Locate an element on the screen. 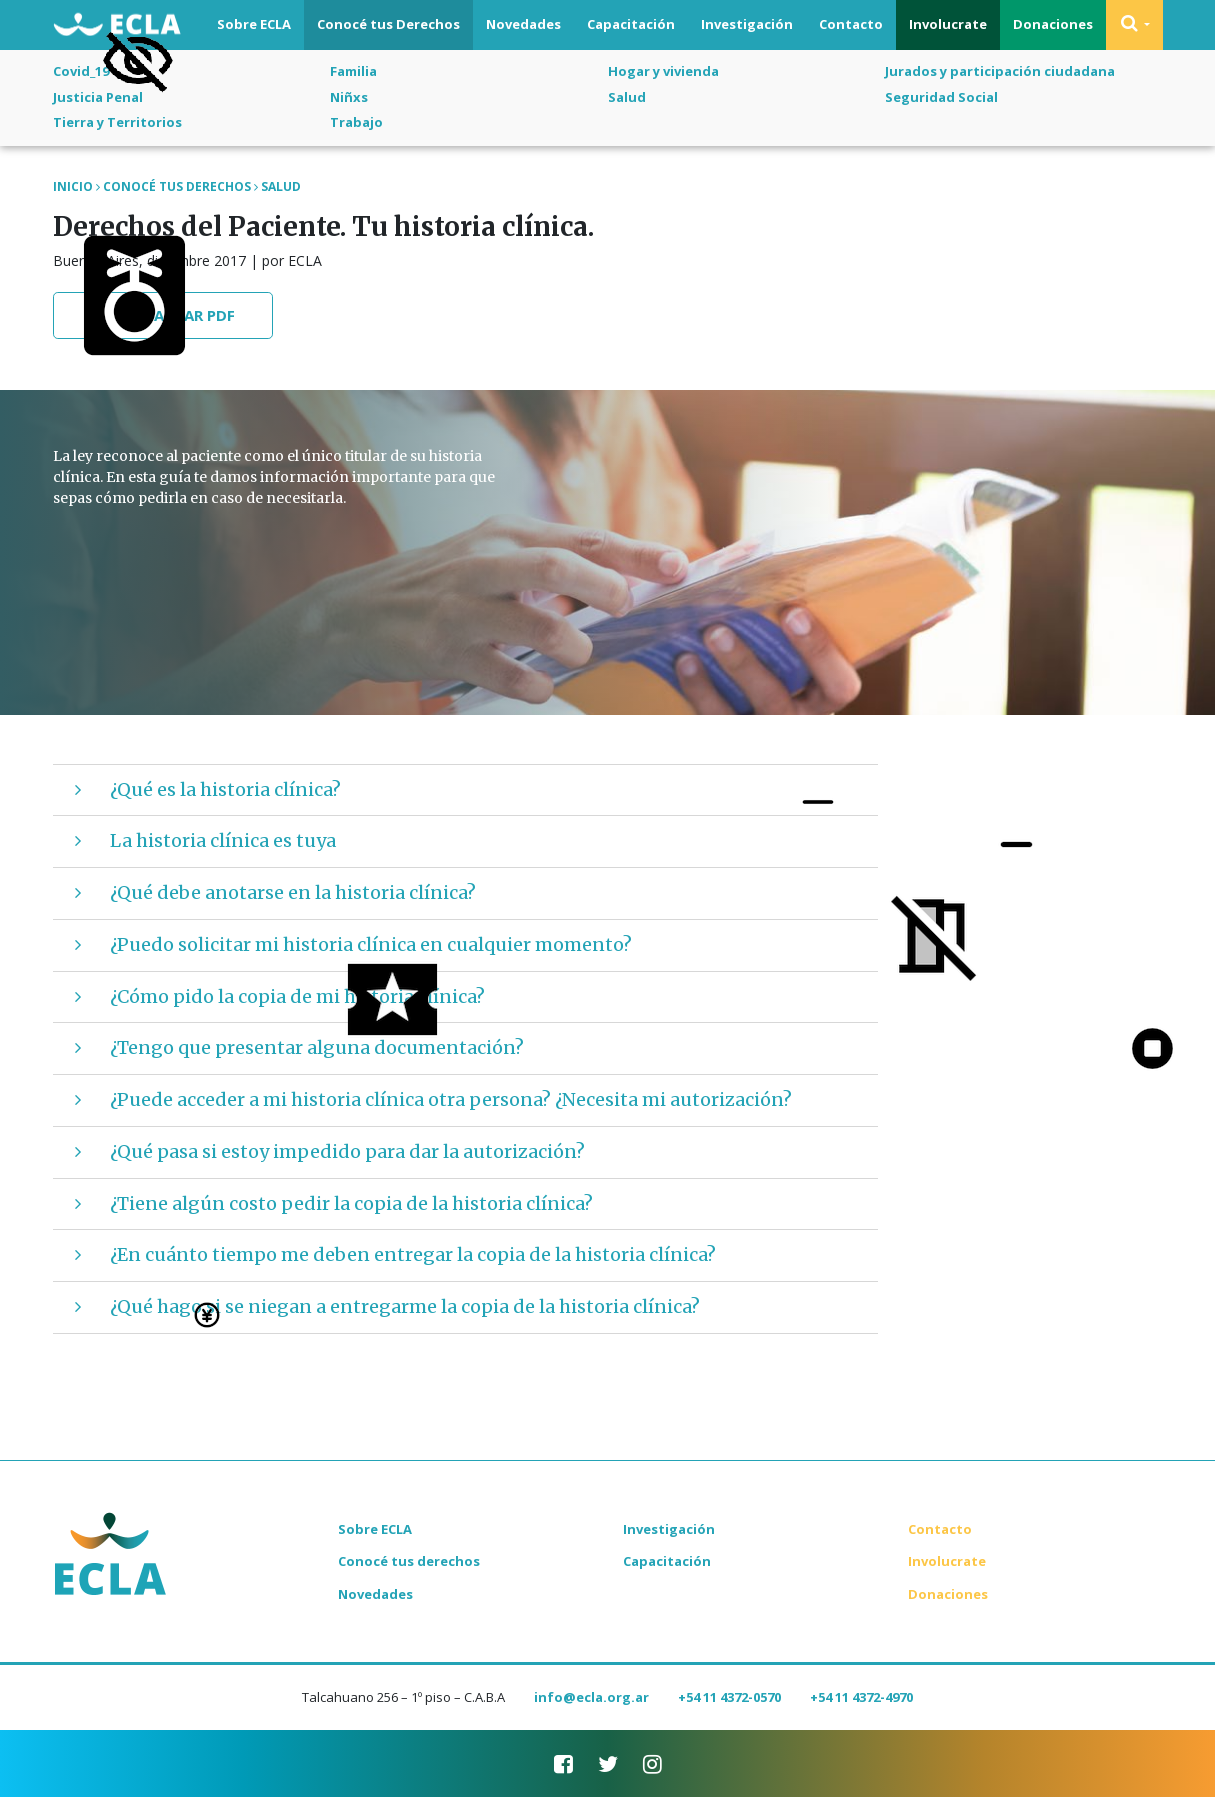 The width and height of the screenshot is (1215, 1797). stop media playback is located at coordinates (1152, 1048).